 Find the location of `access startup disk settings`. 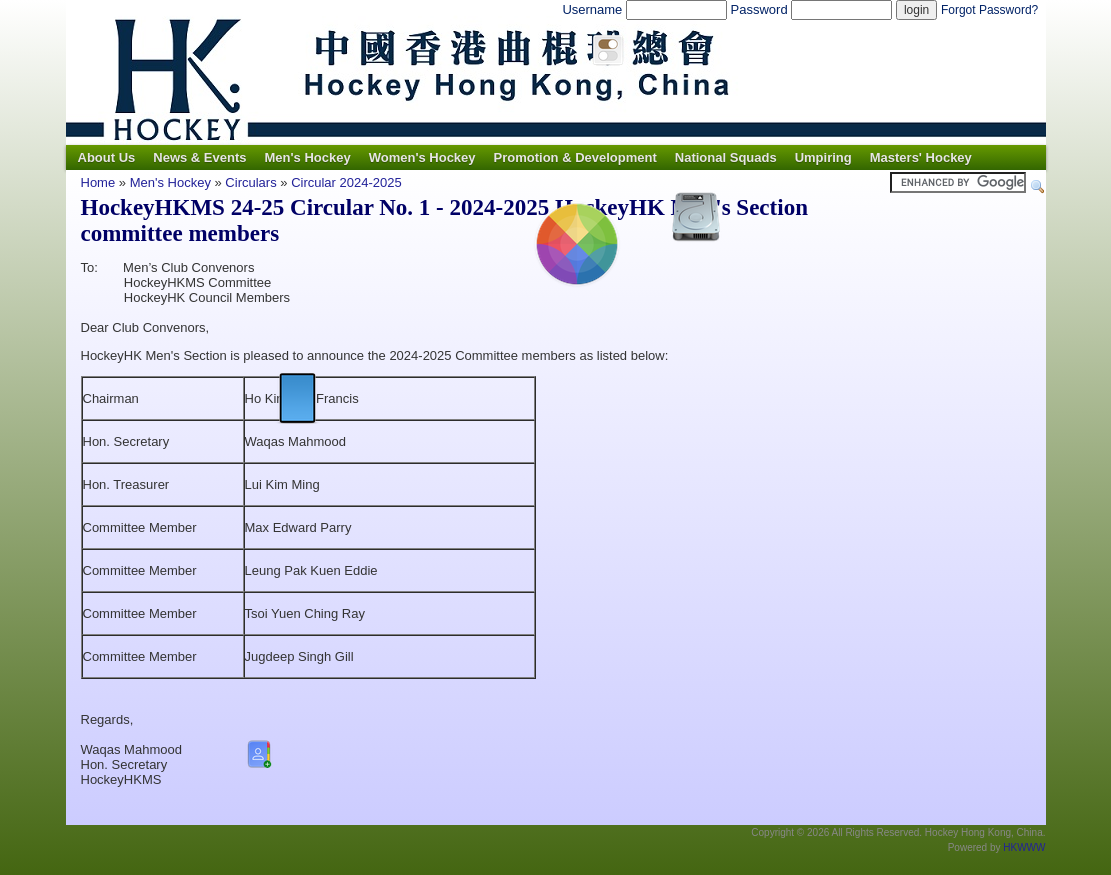

access startup disk settings is located at coordinates (696, 218).